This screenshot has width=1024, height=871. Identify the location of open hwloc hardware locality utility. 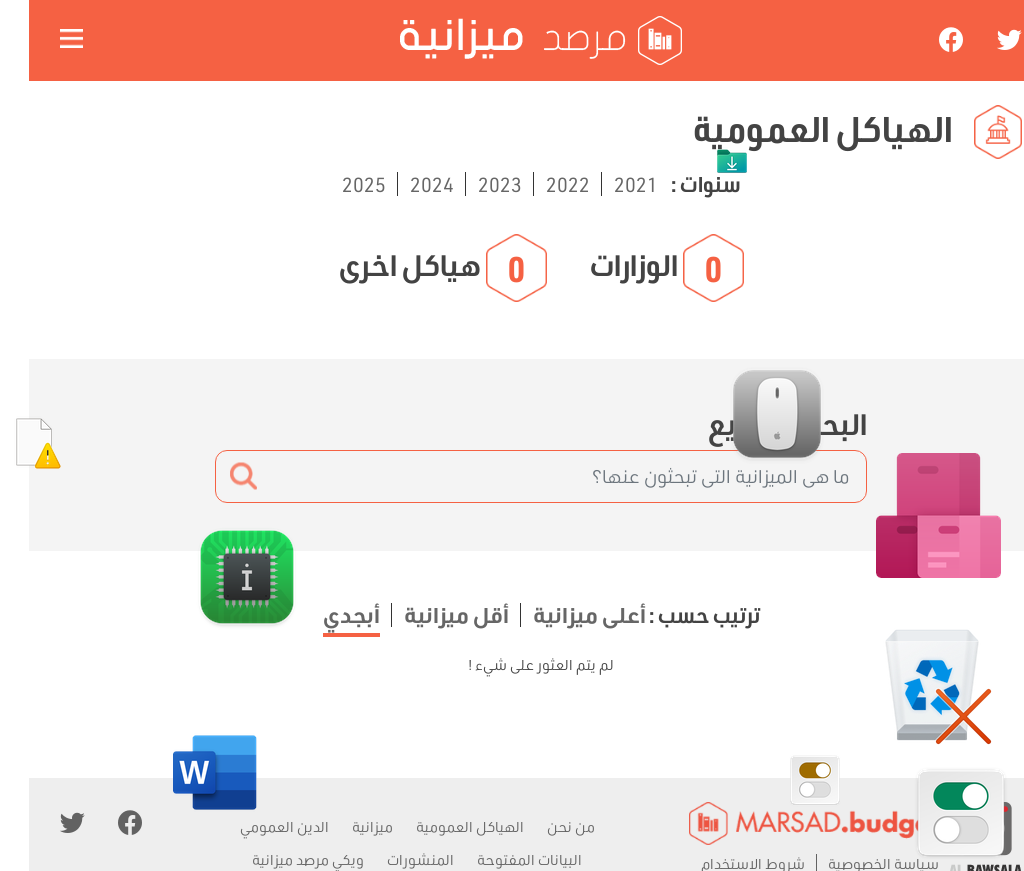
(247, 577).